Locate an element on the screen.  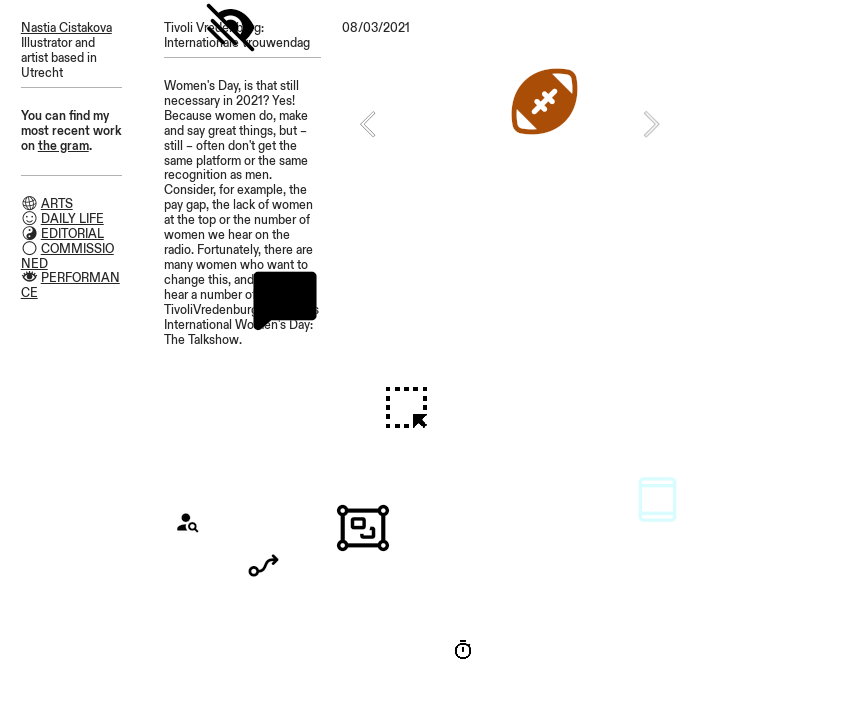
set a countdown timer is located at coordinates (463, 650).